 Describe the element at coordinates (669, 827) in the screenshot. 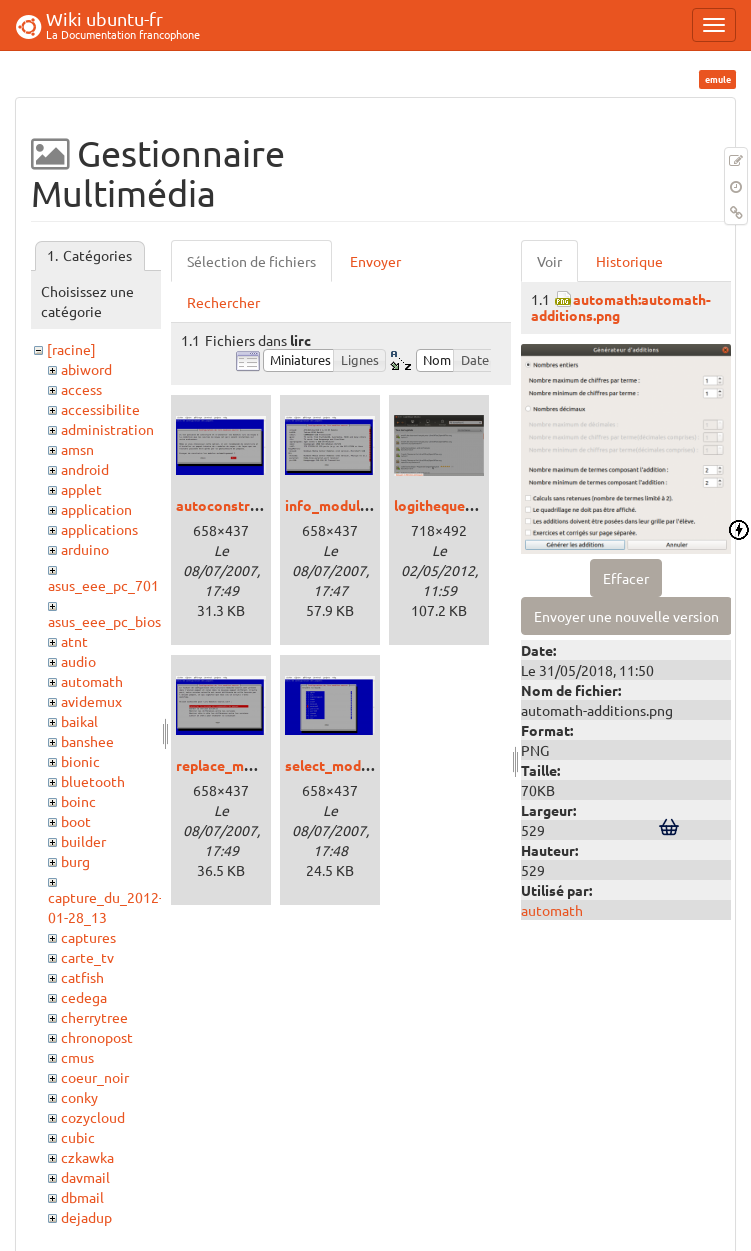

I see `view your shopping basket` at that location.